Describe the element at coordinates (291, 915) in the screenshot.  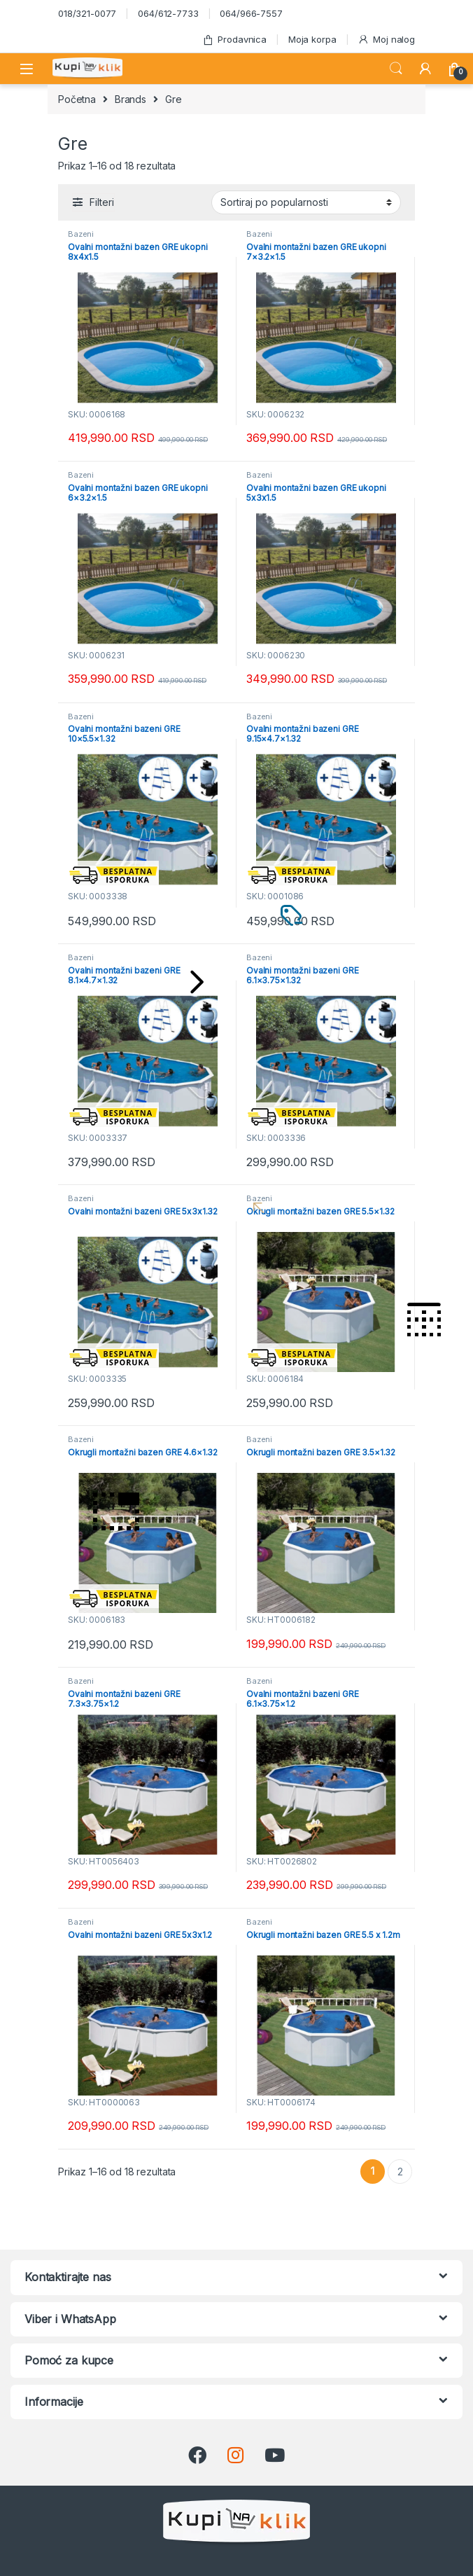
I see `remove a tag or label` at that location.